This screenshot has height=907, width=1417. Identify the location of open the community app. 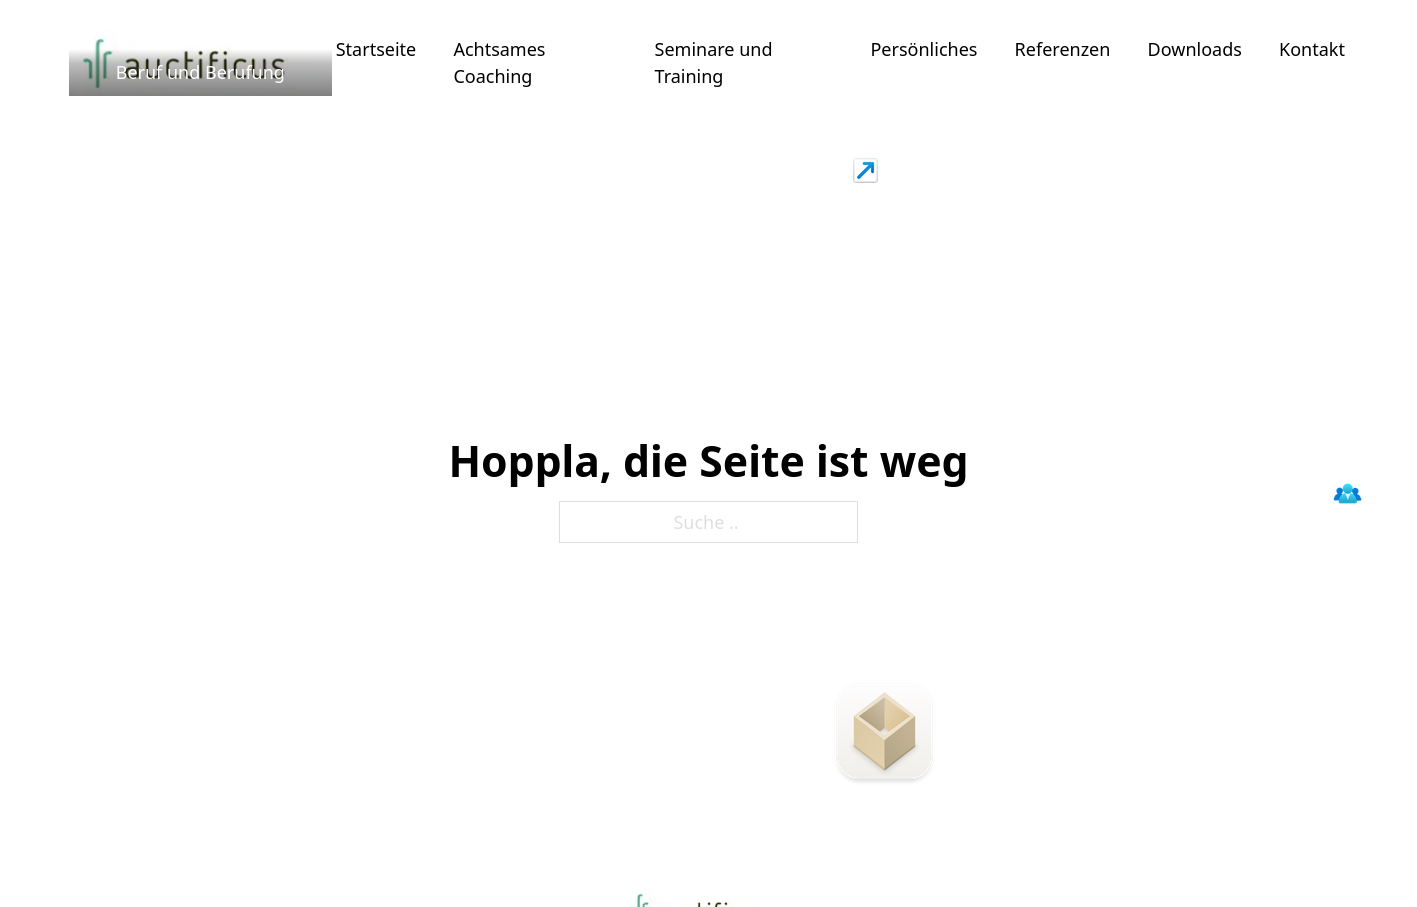
(1347, 493).